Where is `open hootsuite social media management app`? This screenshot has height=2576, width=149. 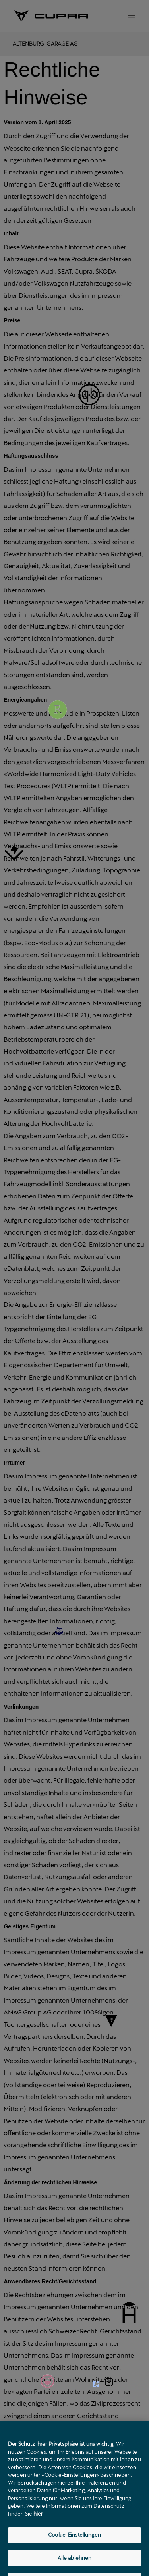
open hootsuite social media management app is located at coordinates (59, 1631).